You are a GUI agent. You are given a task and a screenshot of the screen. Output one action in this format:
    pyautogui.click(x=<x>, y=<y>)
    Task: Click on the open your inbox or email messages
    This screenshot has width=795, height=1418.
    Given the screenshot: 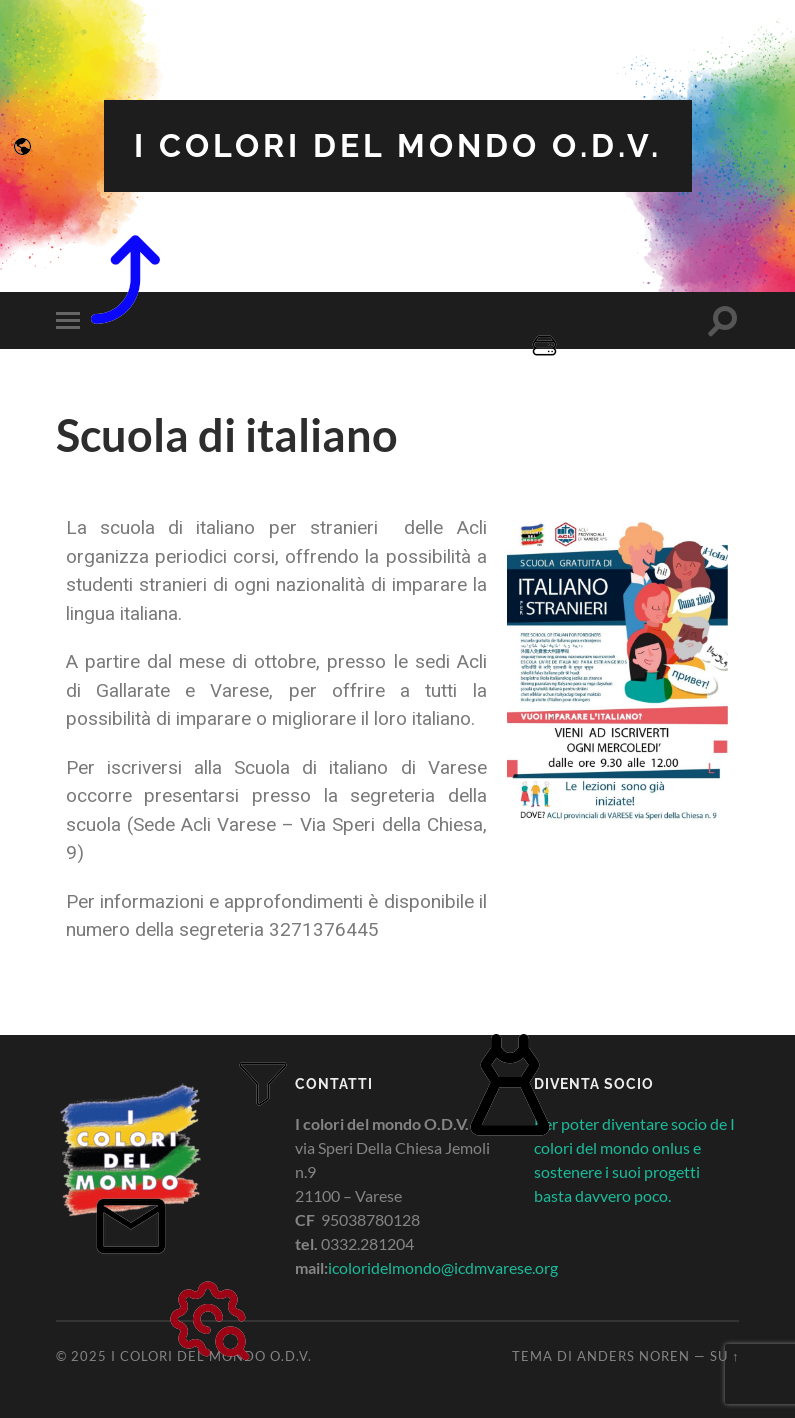 What is the action you would take?
    pyautogui.click(x=131, y=1226)
    